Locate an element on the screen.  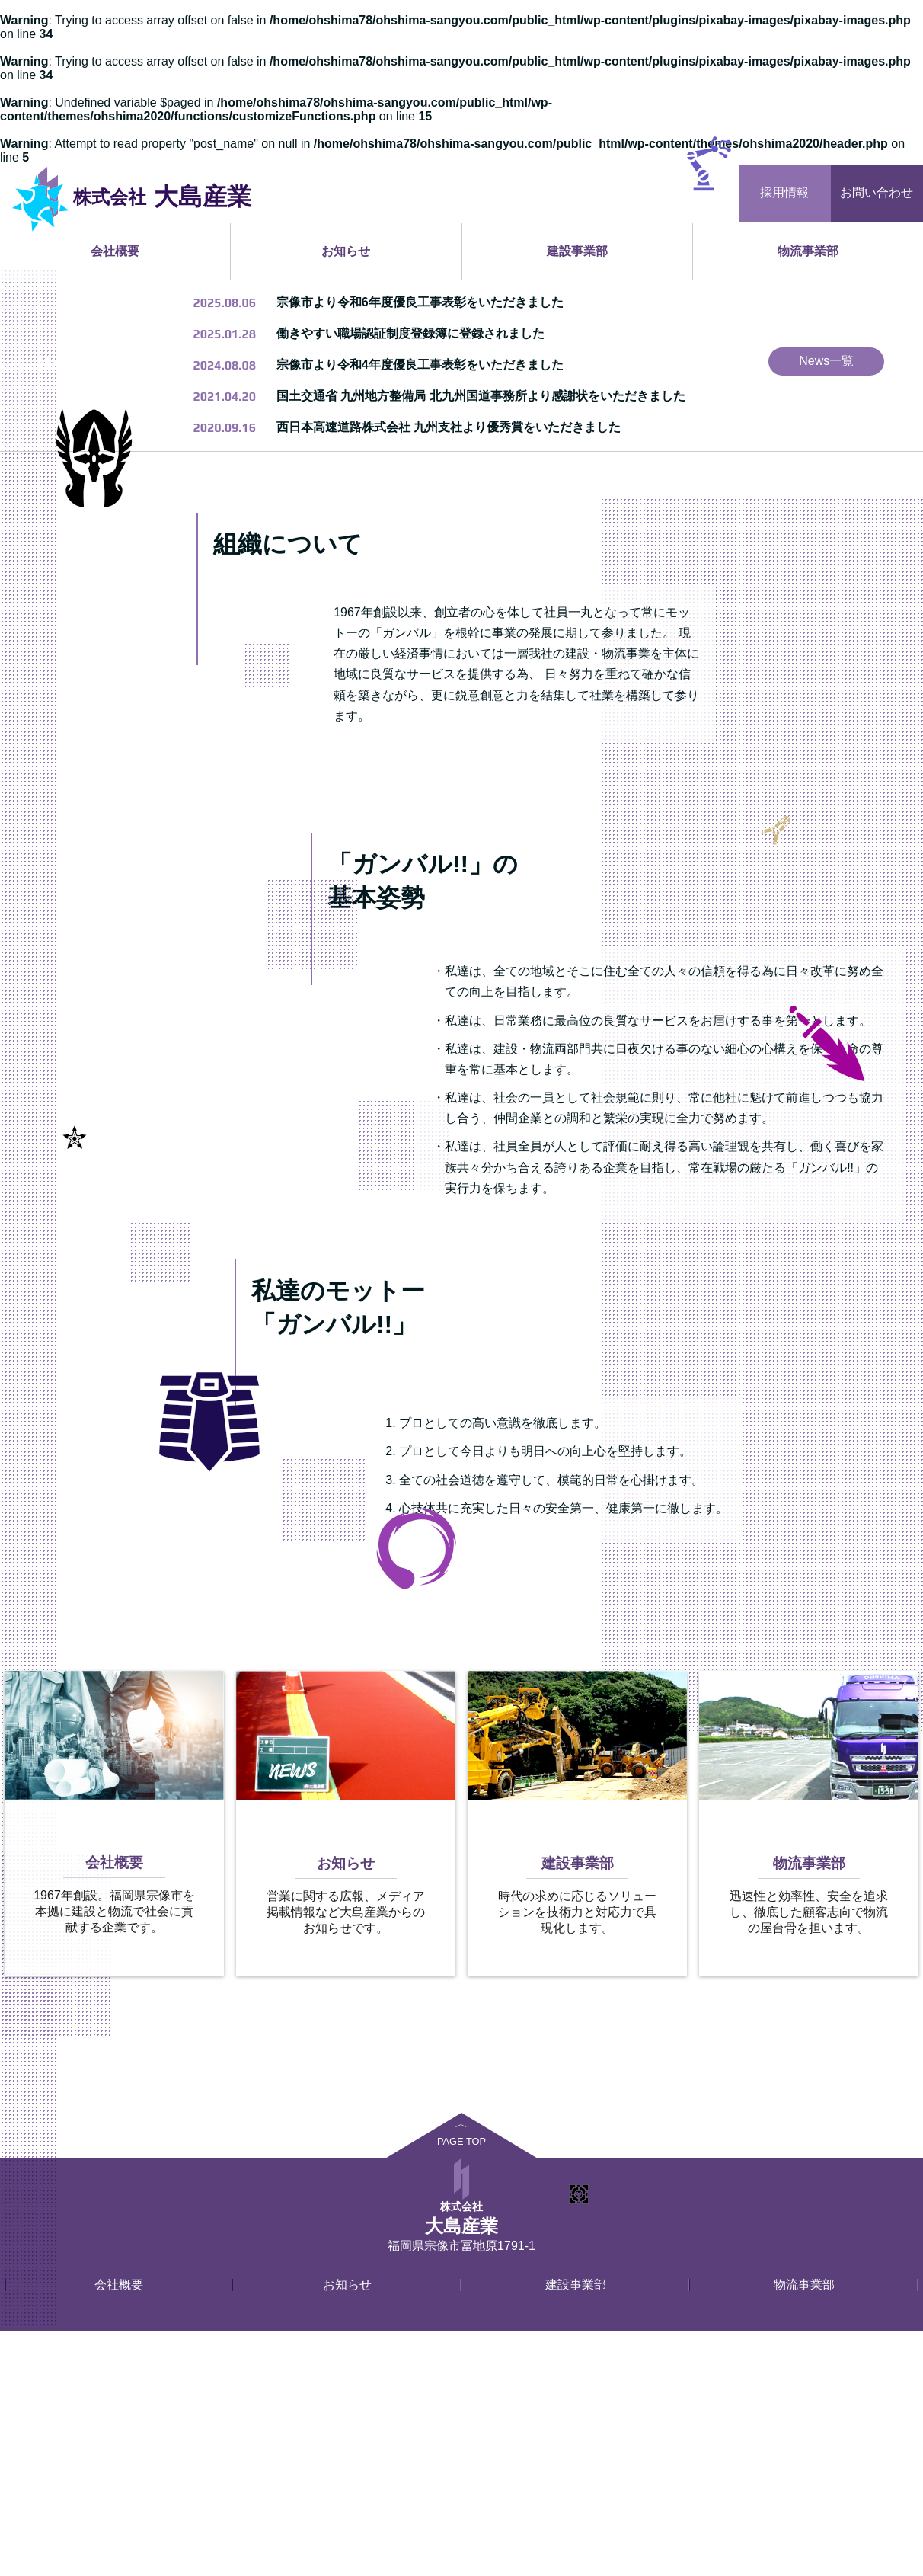
attack or melee combat action is located at coordinates (826, 1043).